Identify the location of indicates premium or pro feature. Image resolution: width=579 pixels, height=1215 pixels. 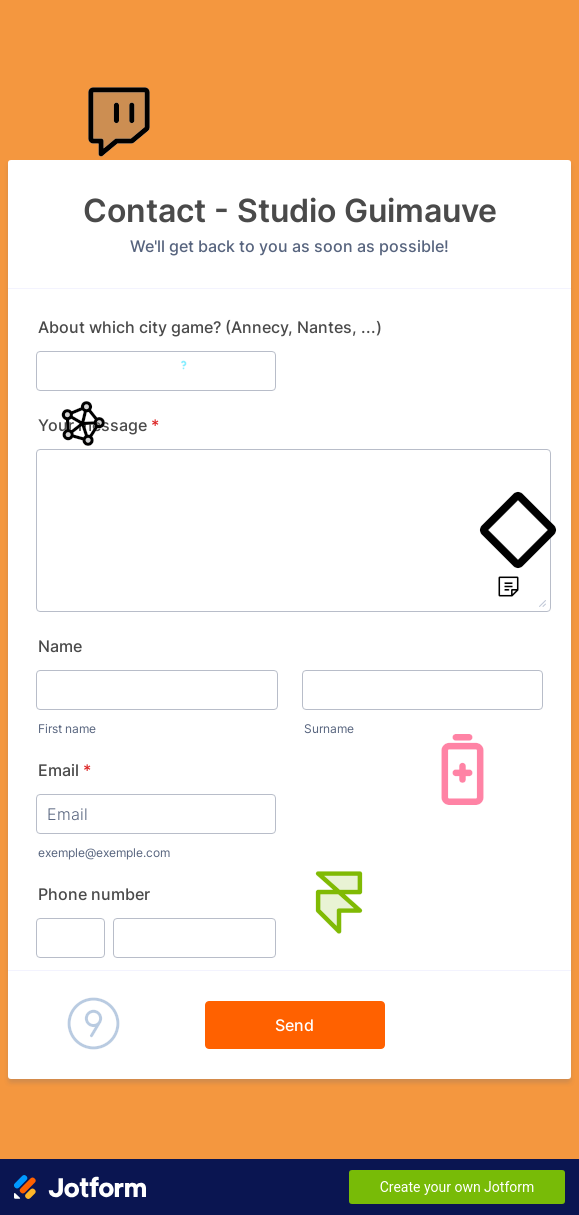
(518, 530).